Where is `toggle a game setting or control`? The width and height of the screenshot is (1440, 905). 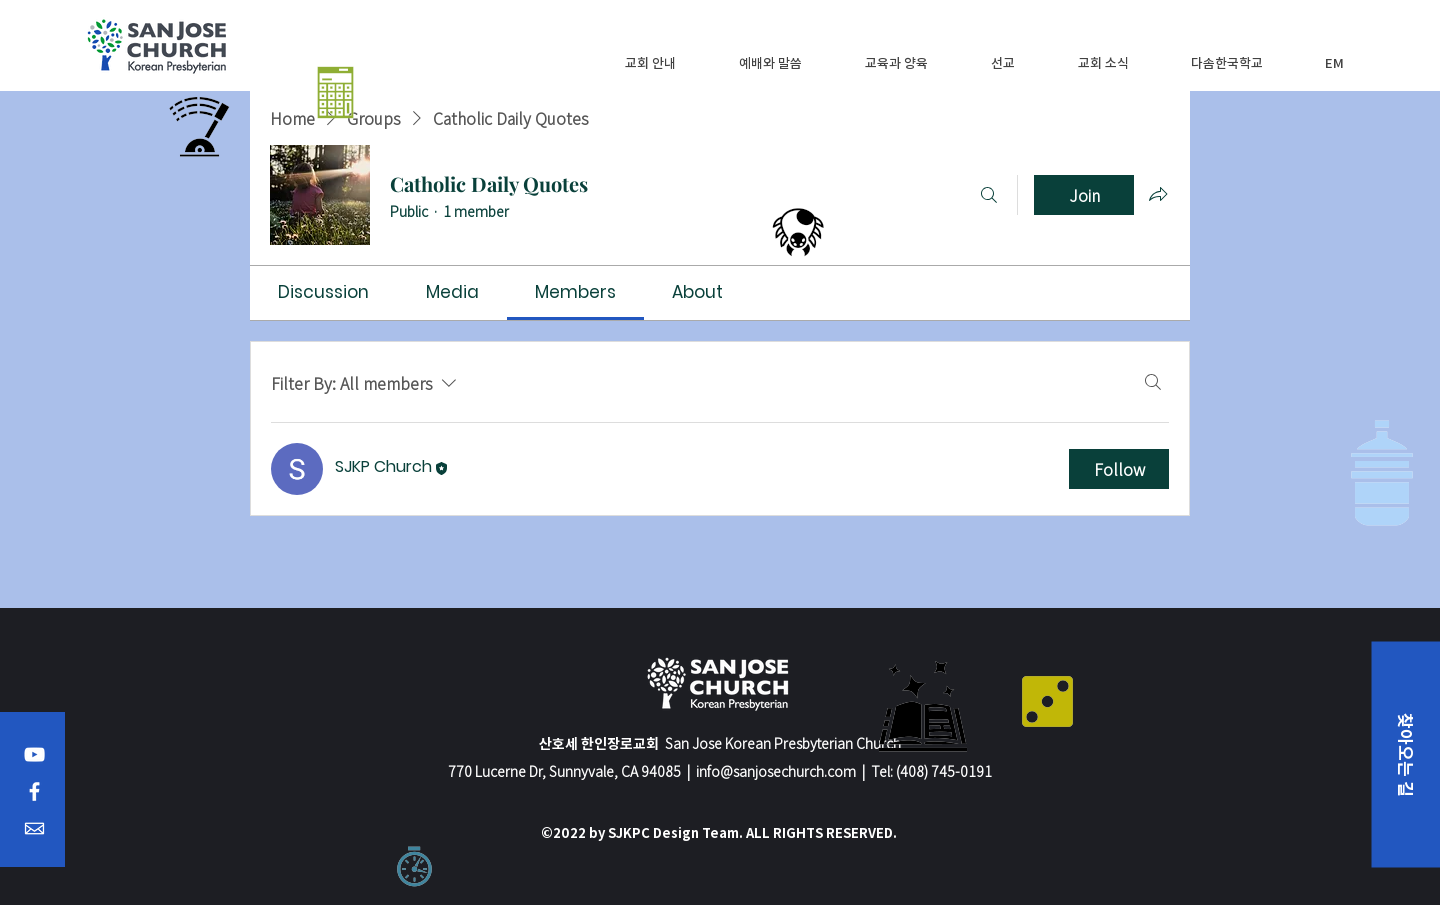
toggle a game setting or control is located at coordinates (200, 126).